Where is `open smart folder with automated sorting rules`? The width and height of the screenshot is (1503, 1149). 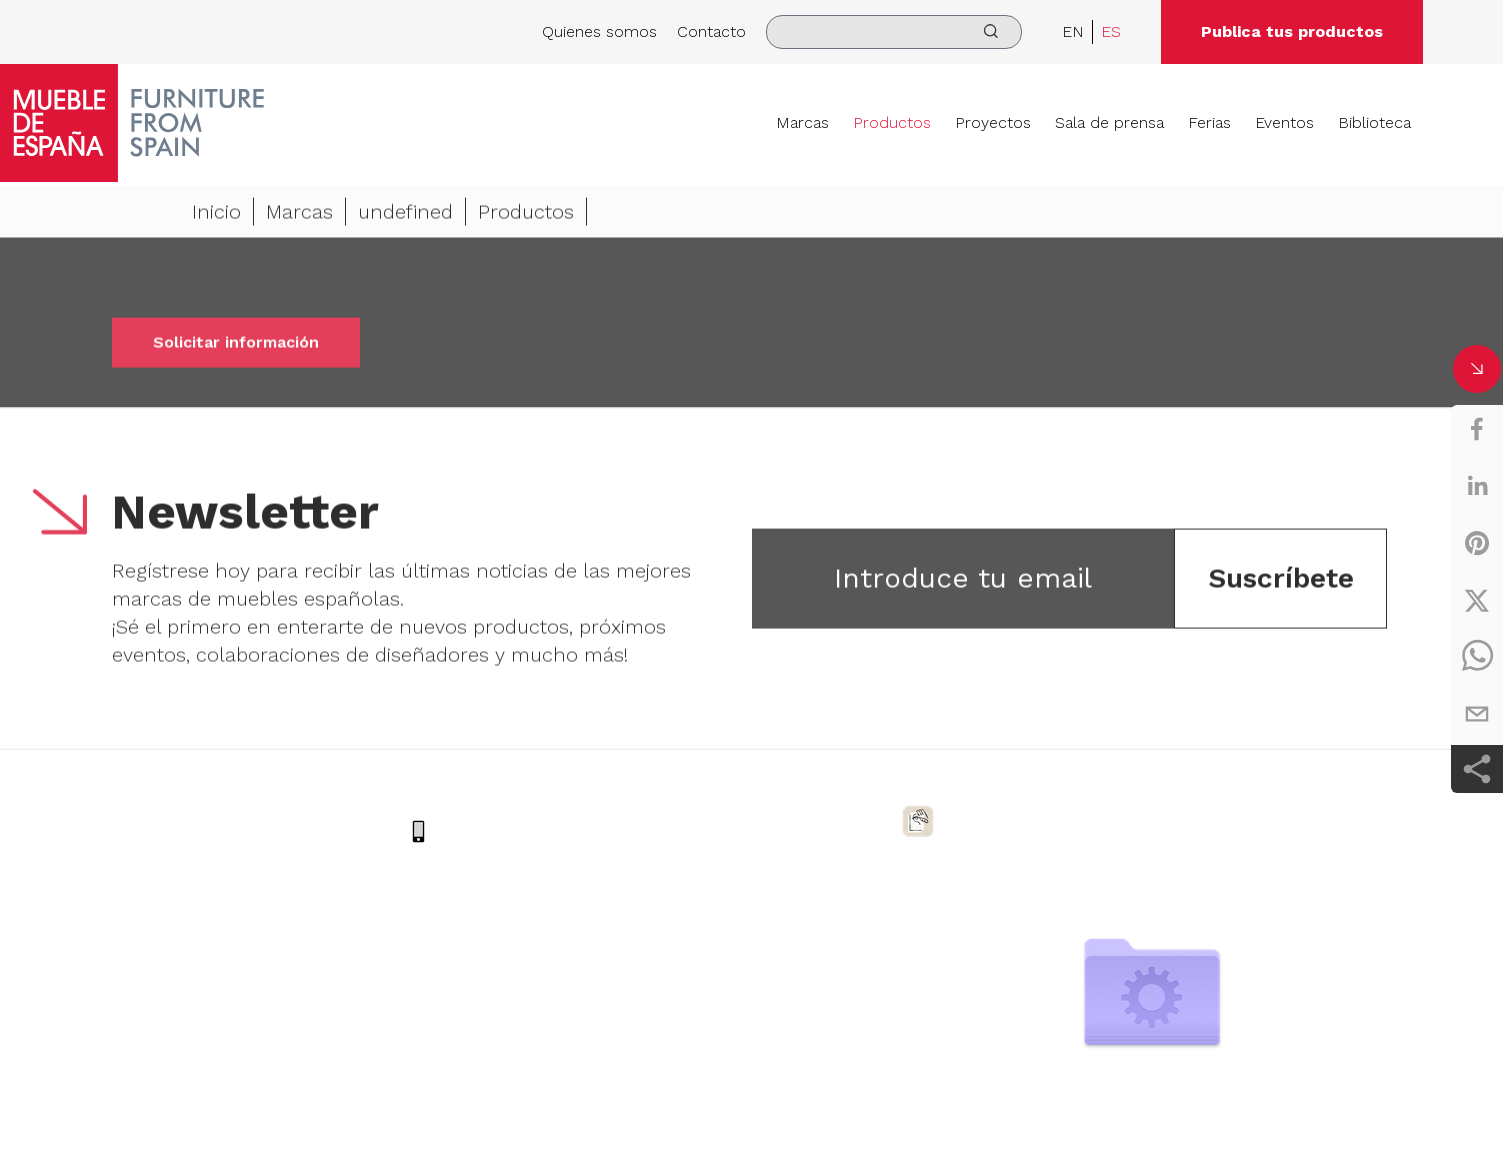 open smart folder with automated sorting rules is located at coordinates (1152, 992).